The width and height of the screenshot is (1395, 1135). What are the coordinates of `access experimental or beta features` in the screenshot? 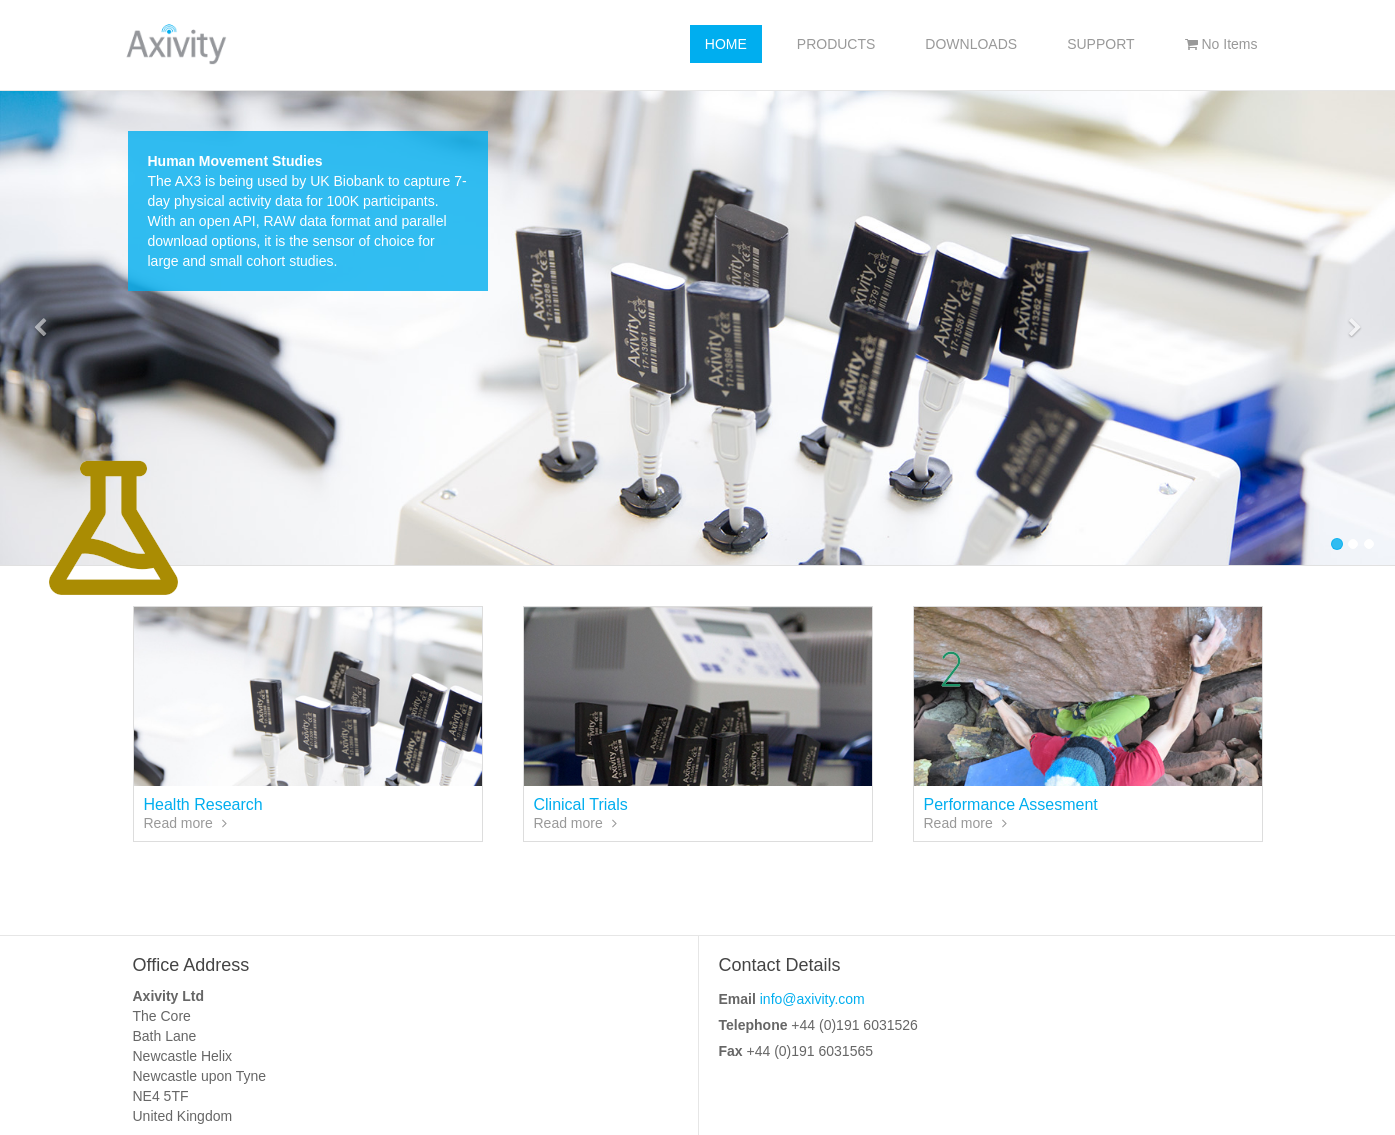 It's located at (113, 530).